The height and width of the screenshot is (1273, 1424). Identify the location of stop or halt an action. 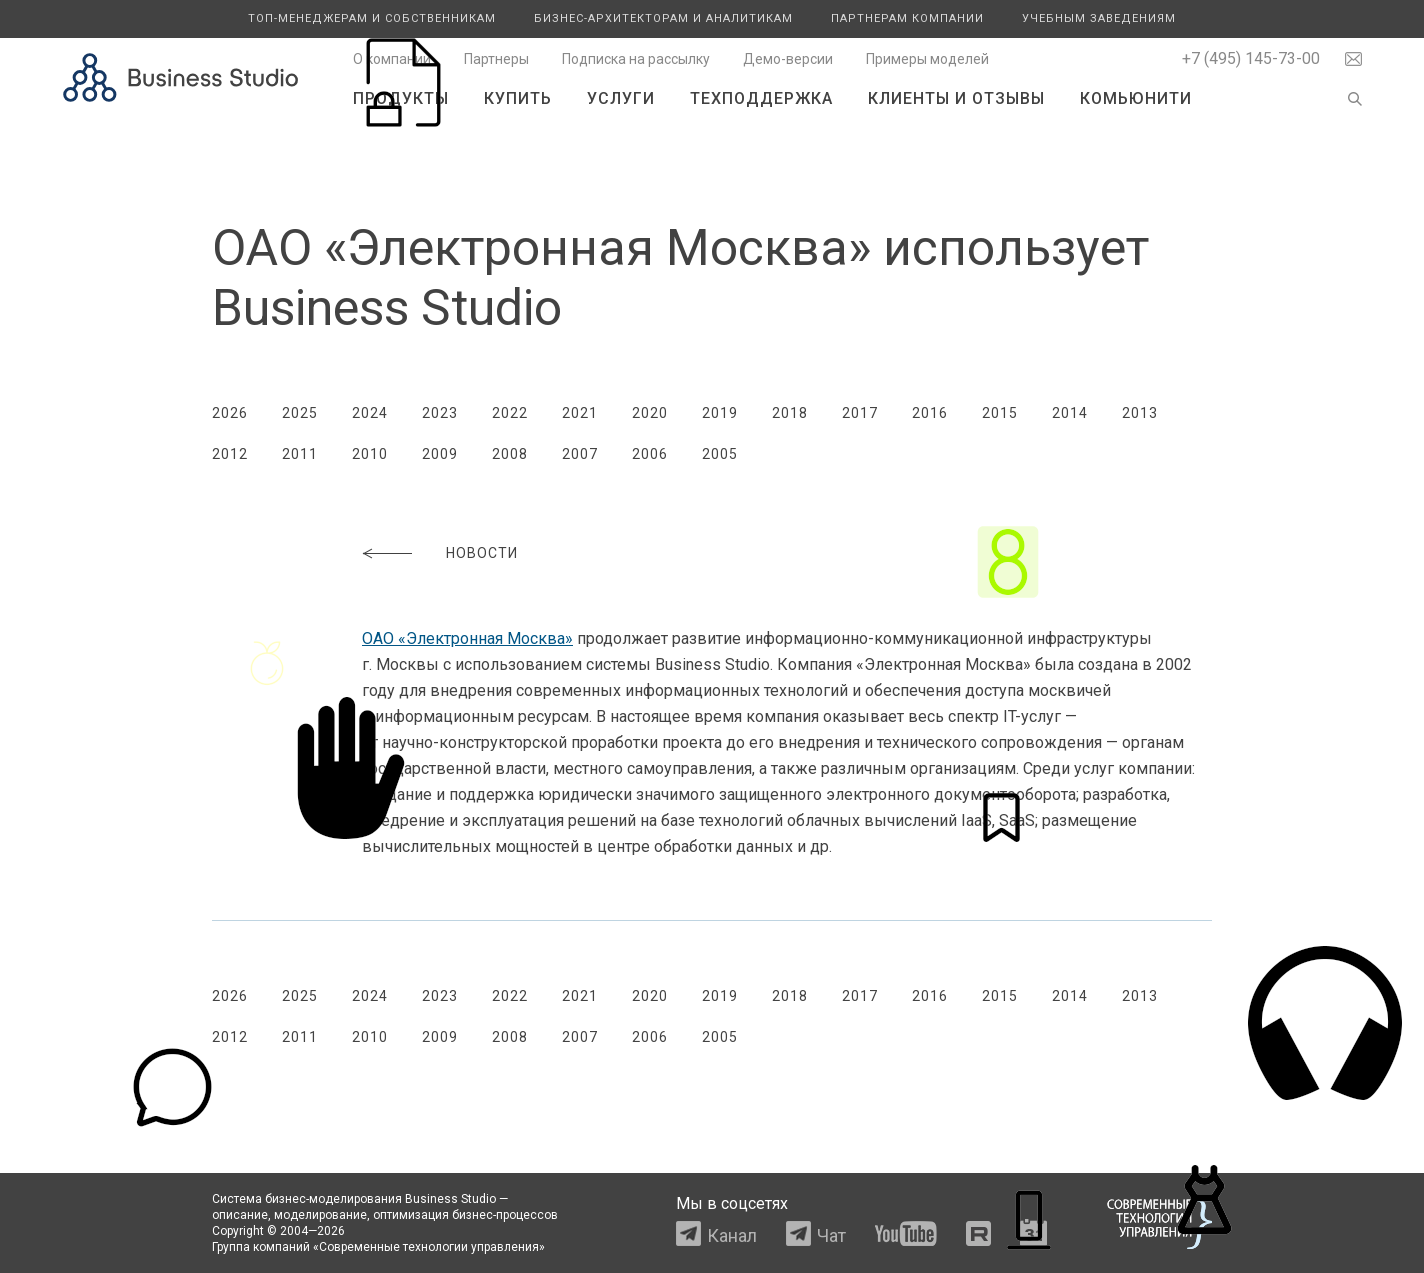
(351, 768).